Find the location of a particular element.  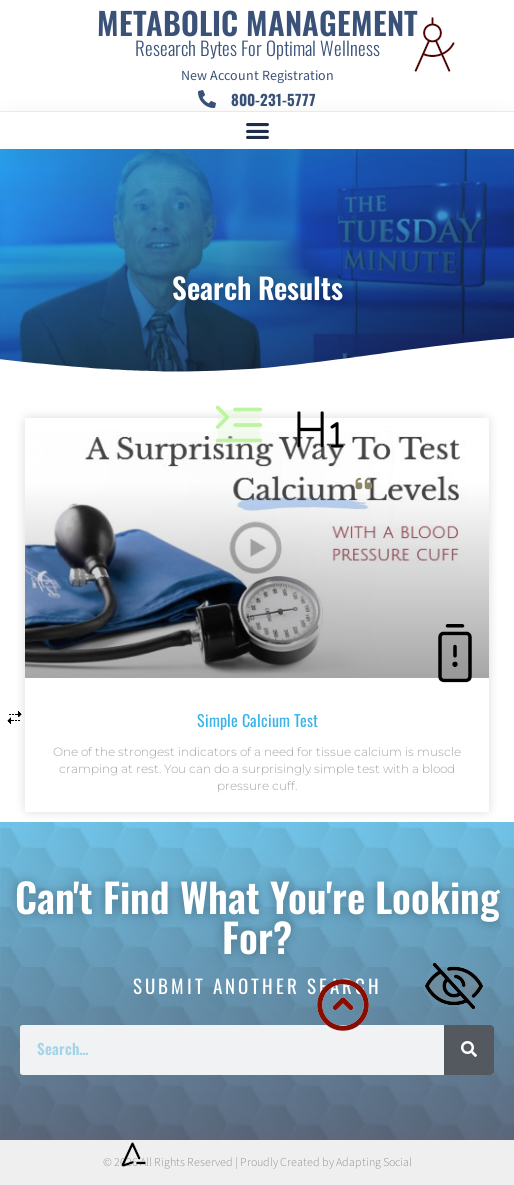

indicates low battery warning is located at coordinates (455, 654).